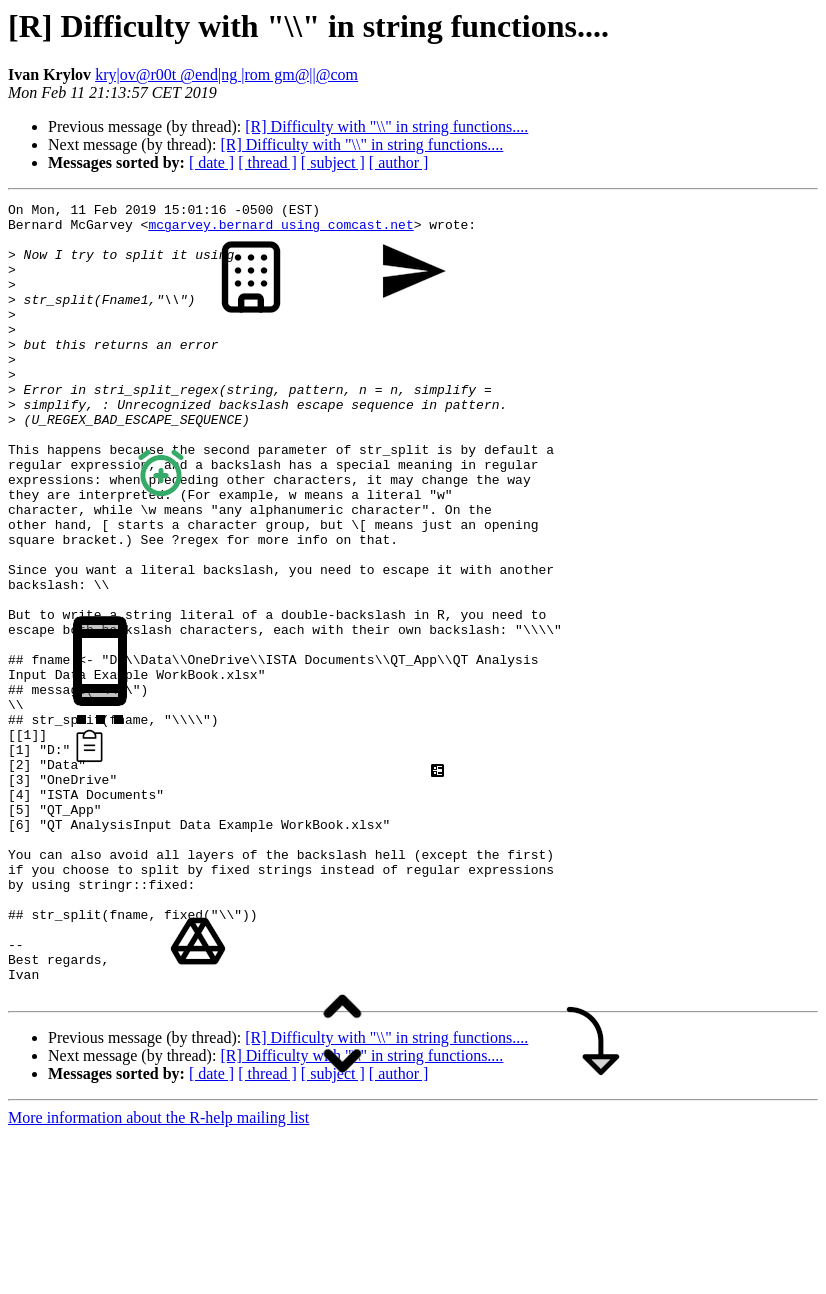 This screenshot has height=1294, width=826. I want to click on view office or business location, so click(251, 277).